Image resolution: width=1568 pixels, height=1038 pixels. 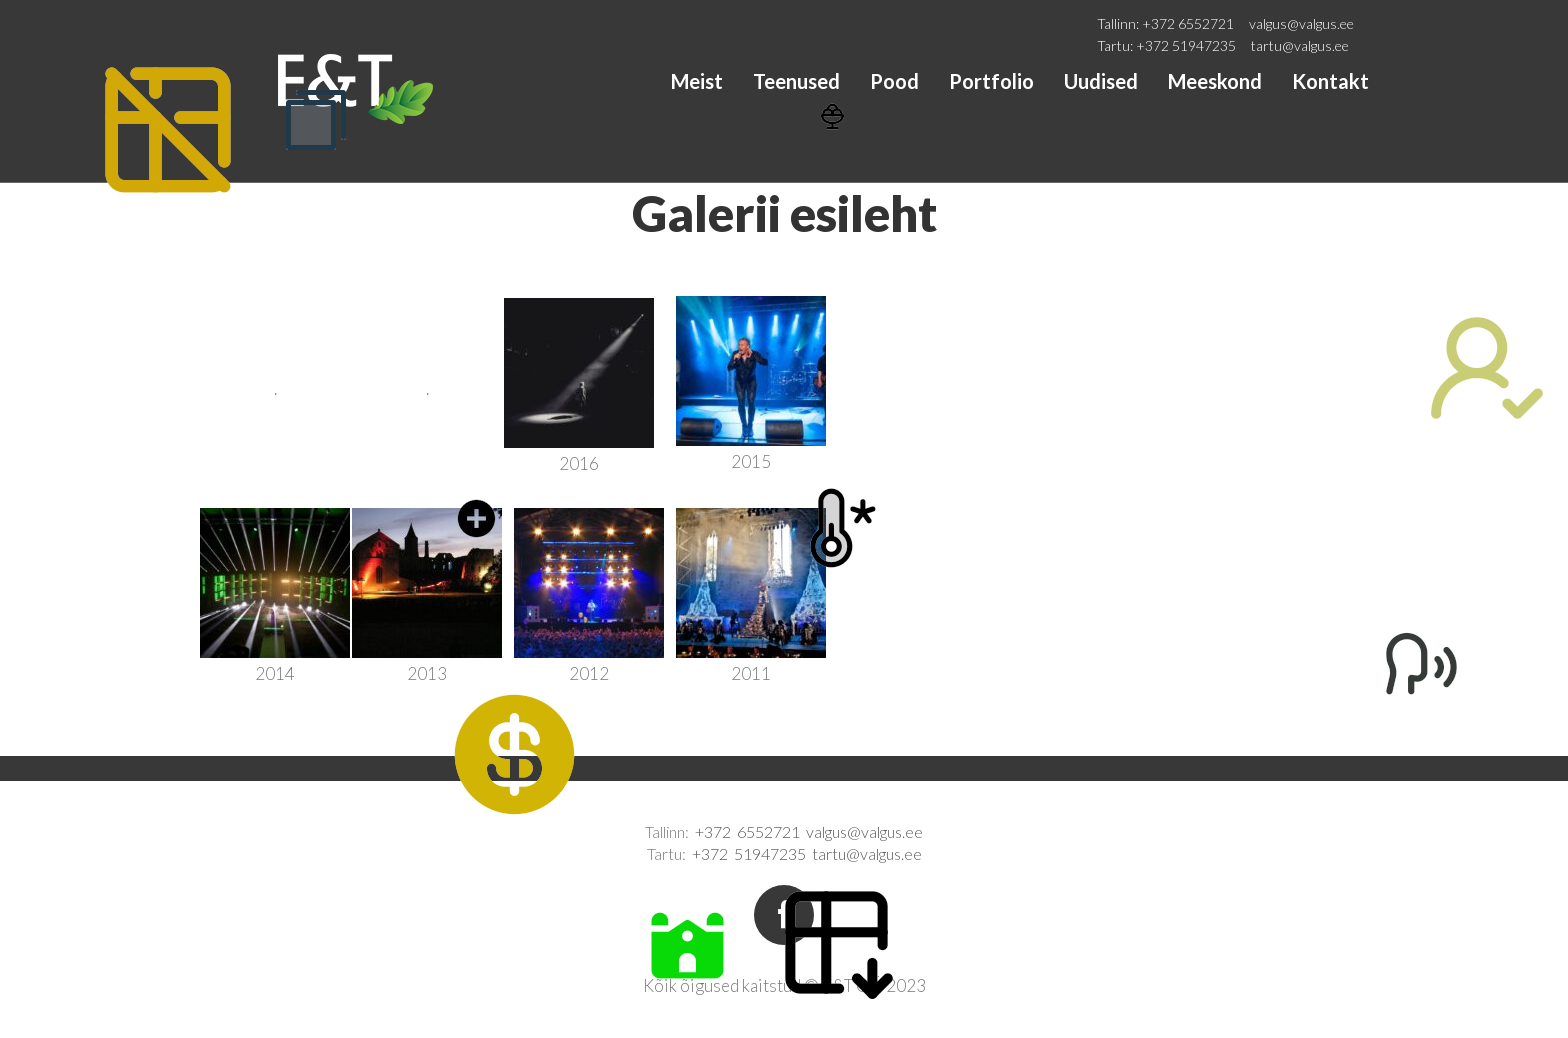 I want to click on download table data, so click(x=836, y=942).